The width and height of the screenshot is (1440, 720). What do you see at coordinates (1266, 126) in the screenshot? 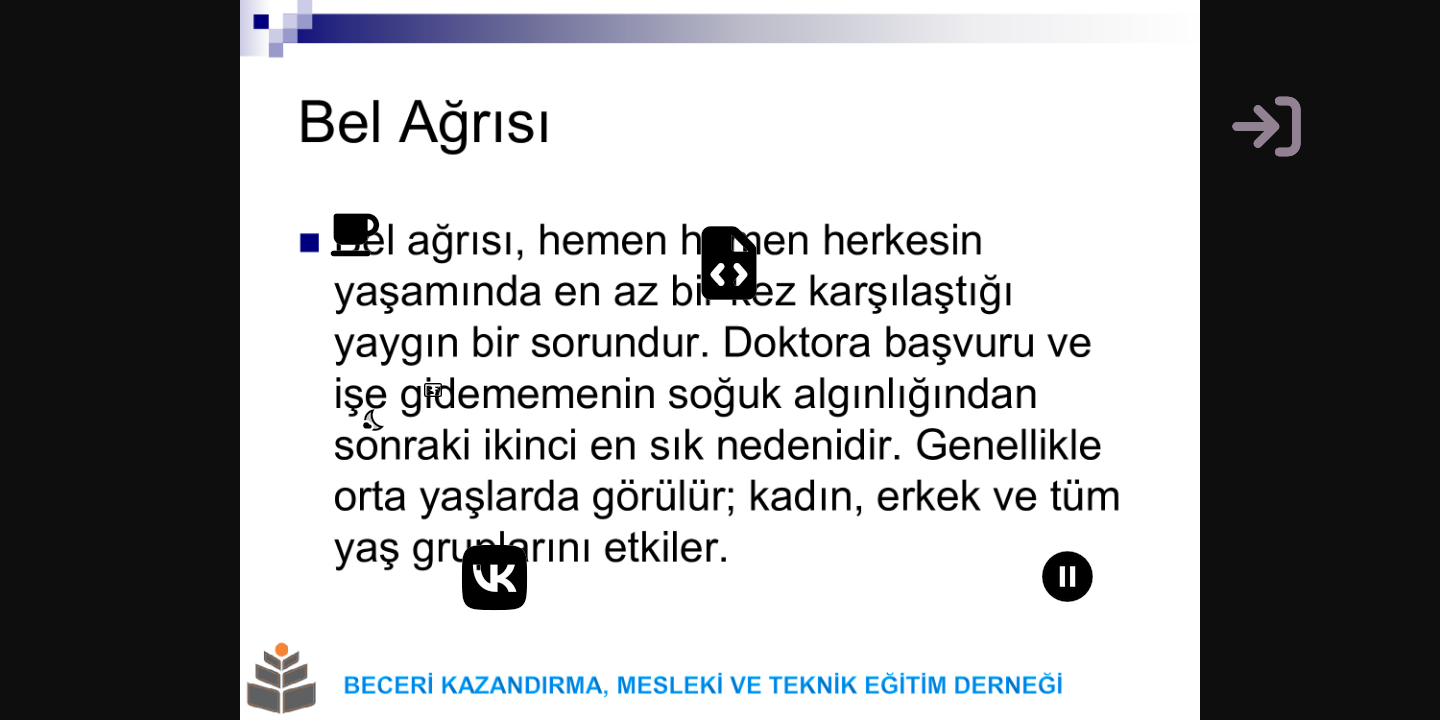
I see `log in to your account` at bounding box center [1266, 126].